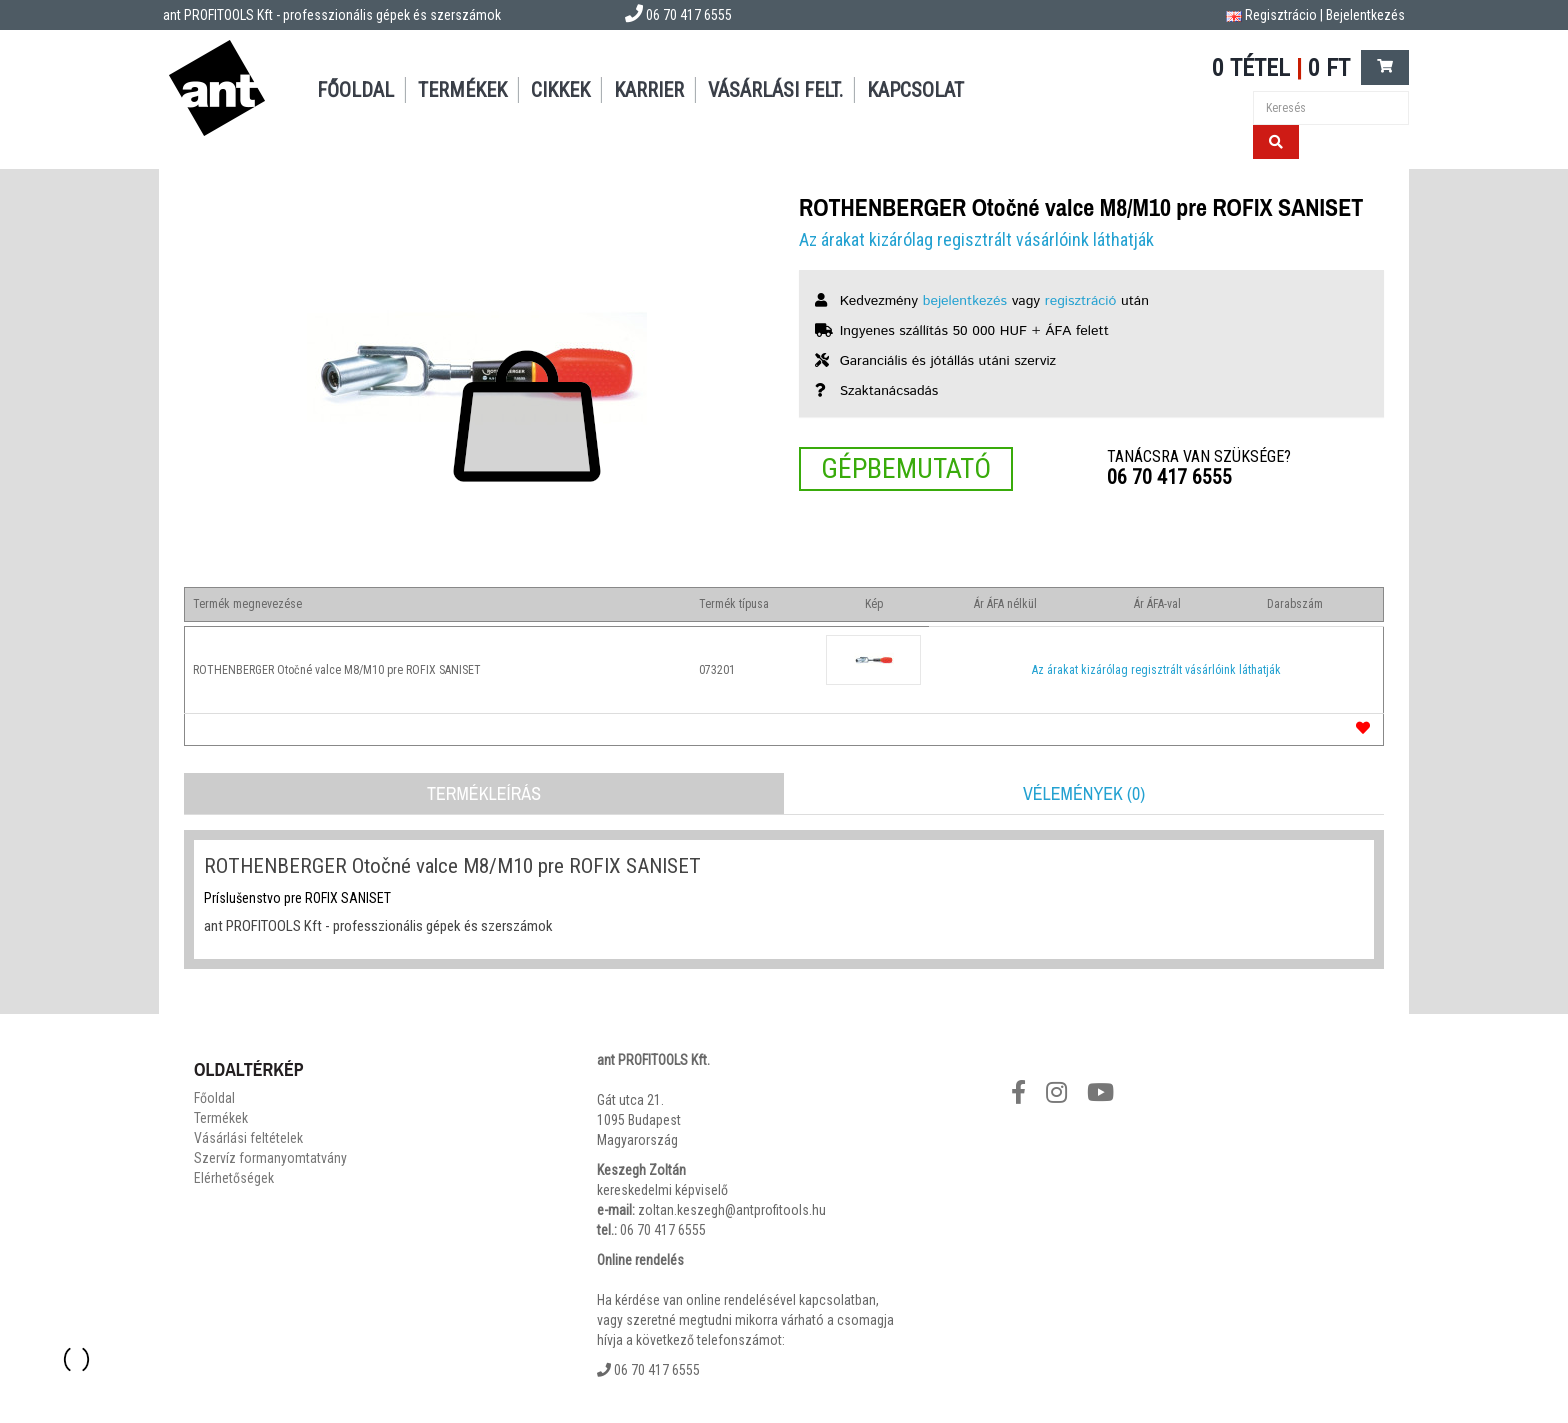 This screenshot has height=1423, width=1568. Describe the element at coordinates (76, 1359) in the screenshot. I see `insert parentheses or grouping brackets` at that location.